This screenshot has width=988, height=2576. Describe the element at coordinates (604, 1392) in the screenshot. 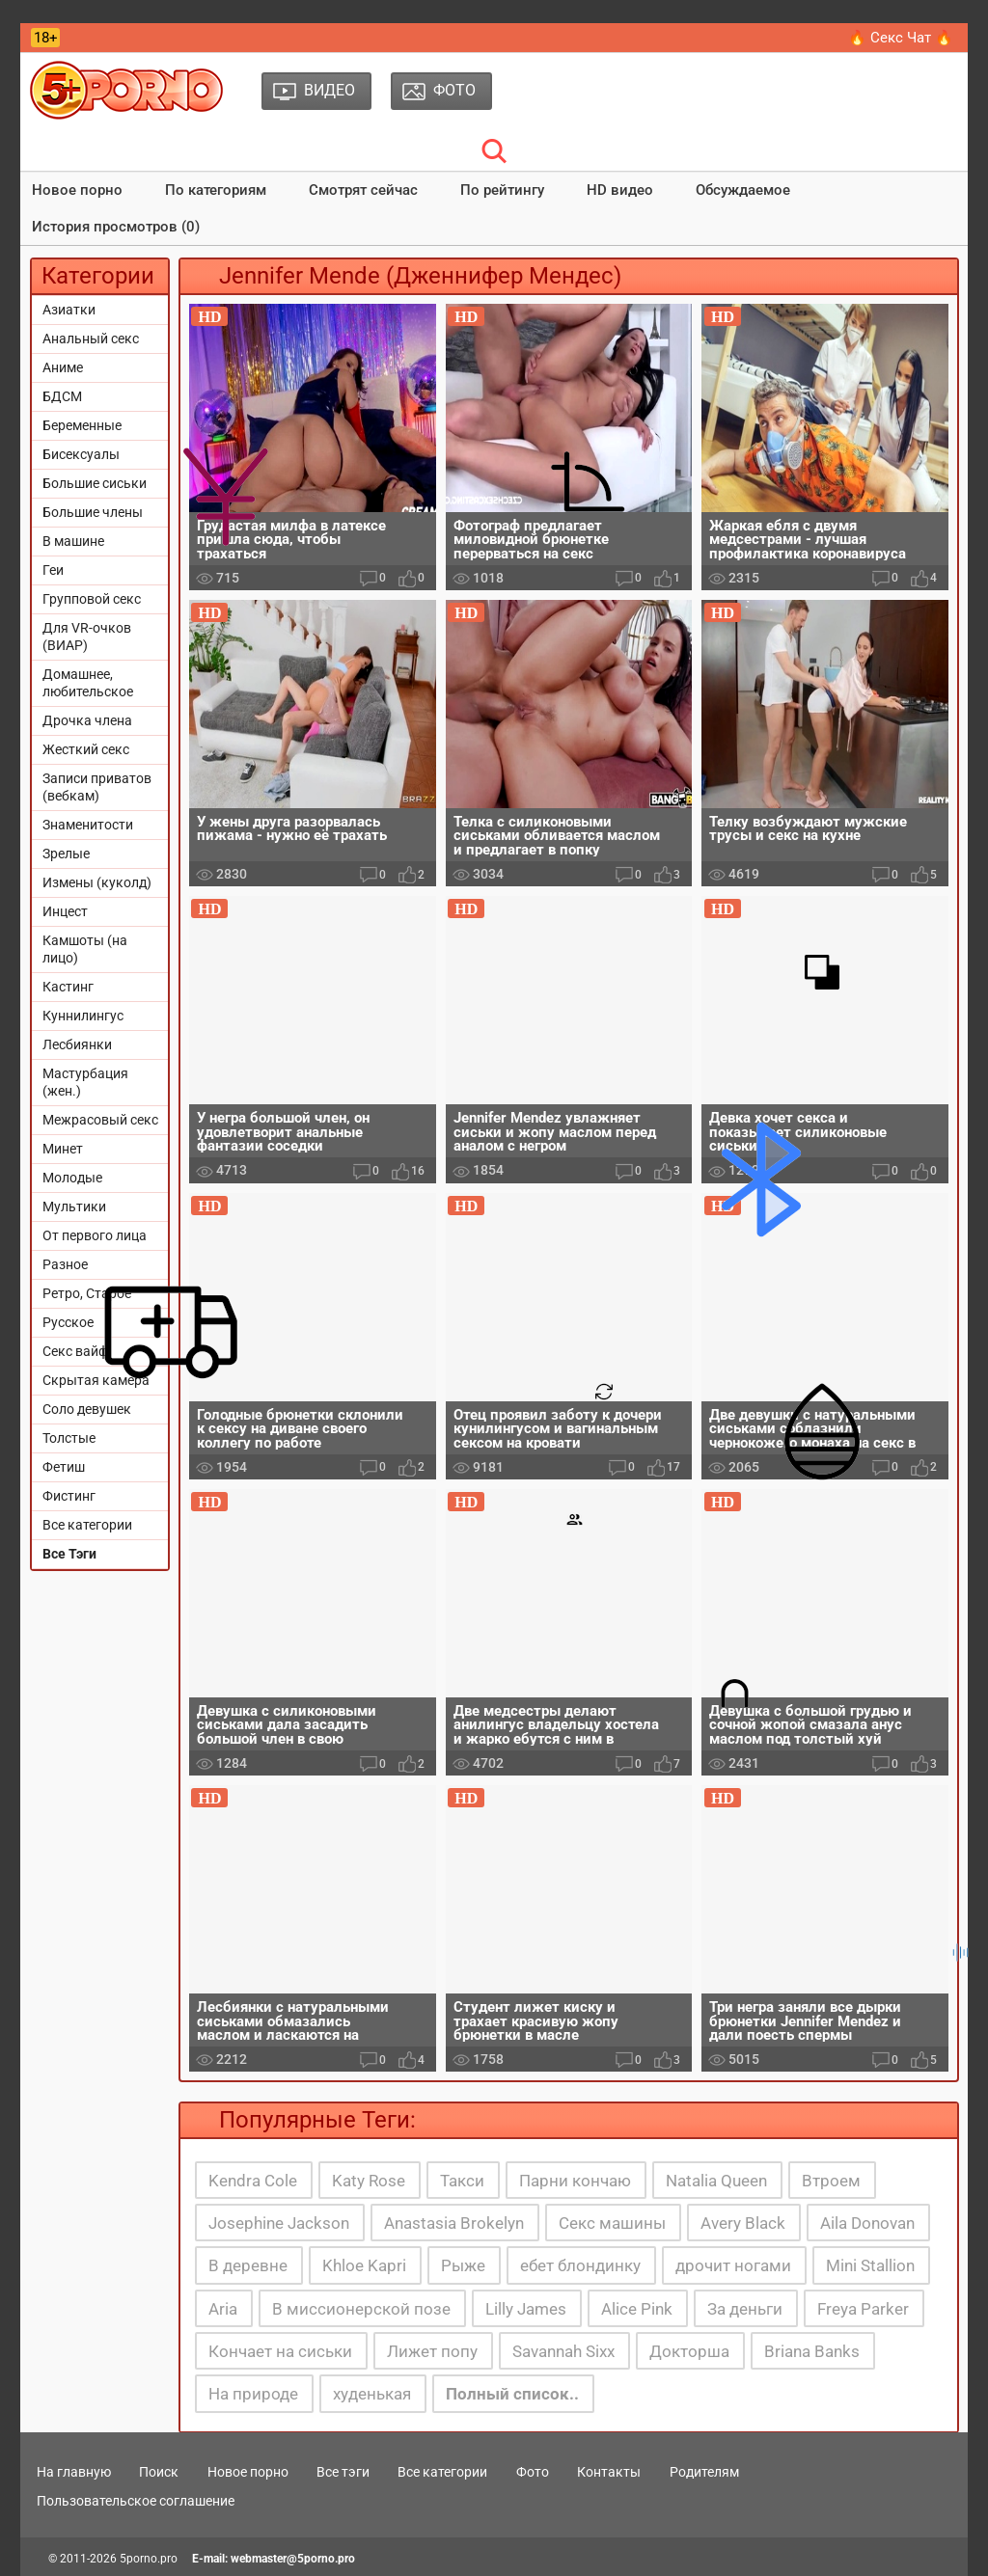

I see `refresh or reload content` at that location.